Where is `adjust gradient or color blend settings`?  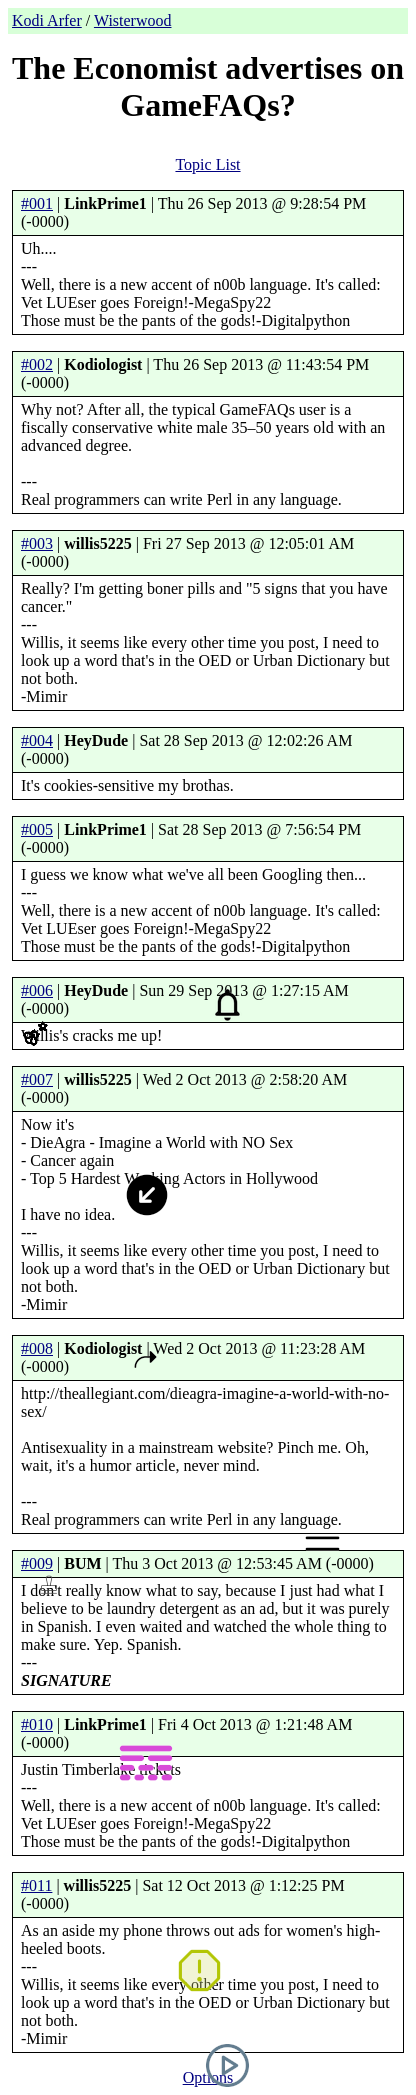 adjust gradient or color blend settings is located at coordinates (146, 1763).